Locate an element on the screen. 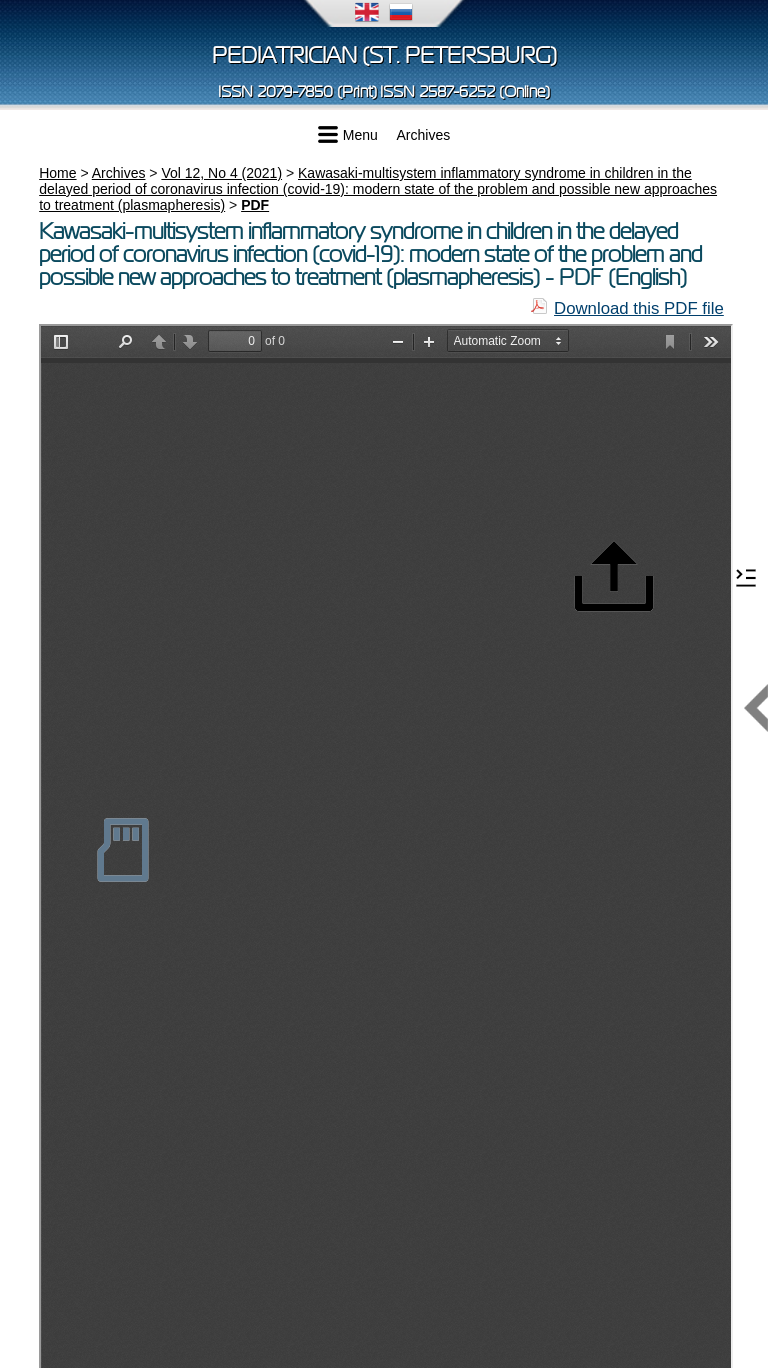 The image size is (768, 1368). access mini sd card storage is located at coordinates (123, 850).